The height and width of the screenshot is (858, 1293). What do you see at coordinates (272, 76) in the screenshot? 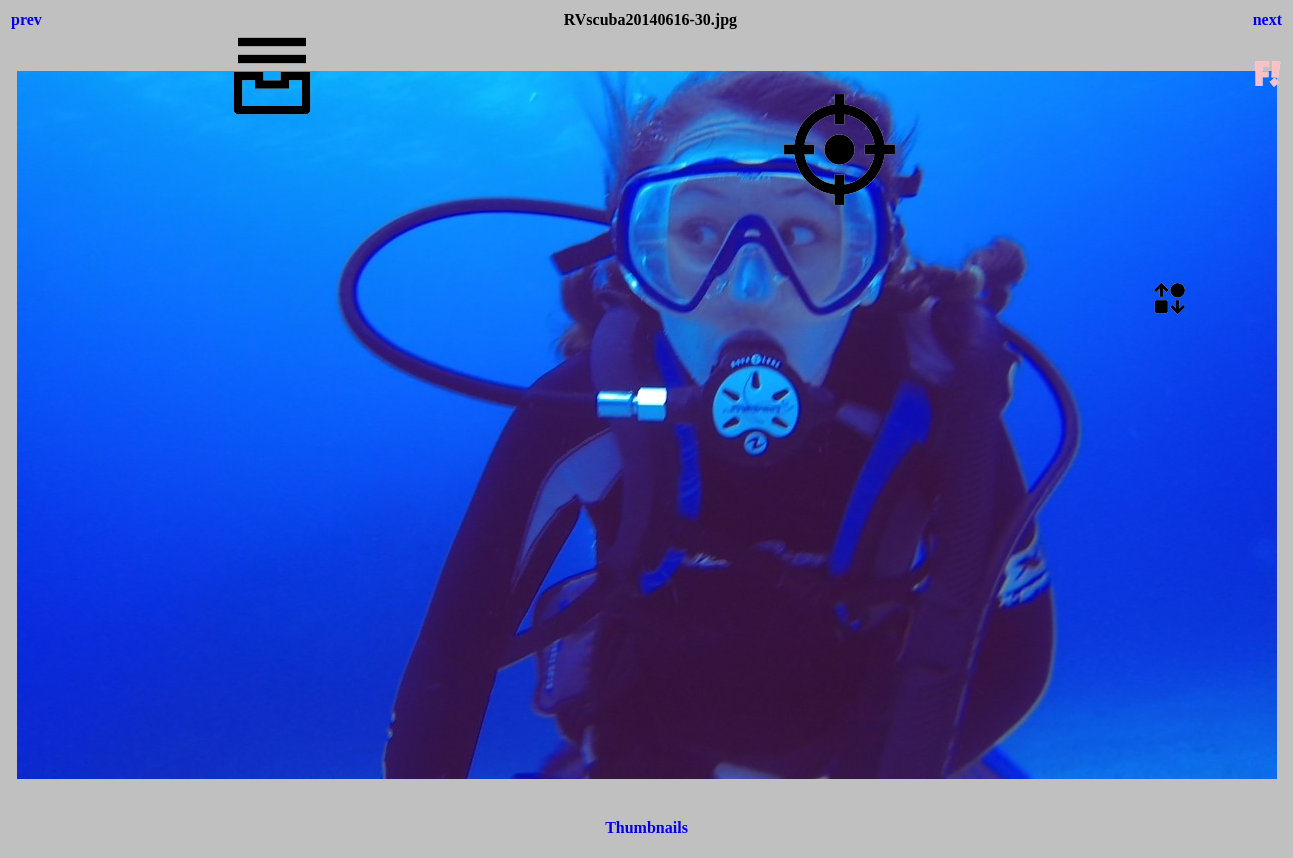
I see `access archived files or documents` at bounding box center [272, 76].